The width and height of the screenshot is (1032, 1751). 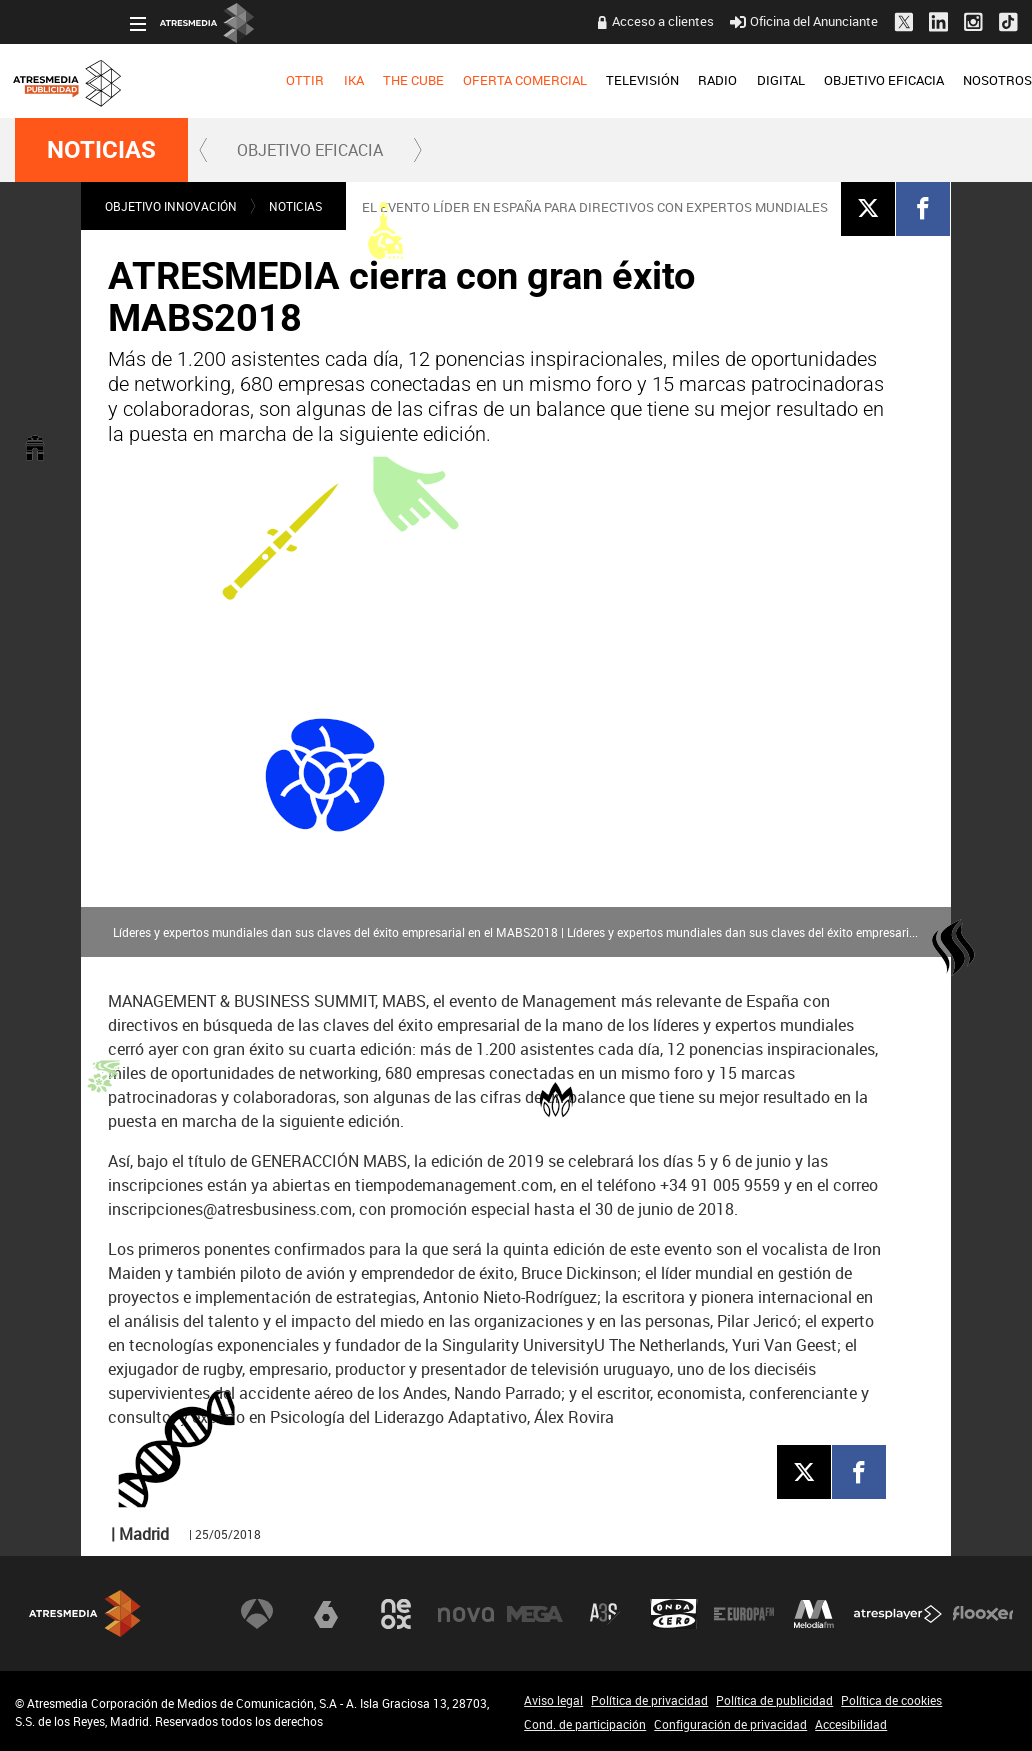 I want to click on access dark or horror-themed game settings, so click(x=384, y=230).